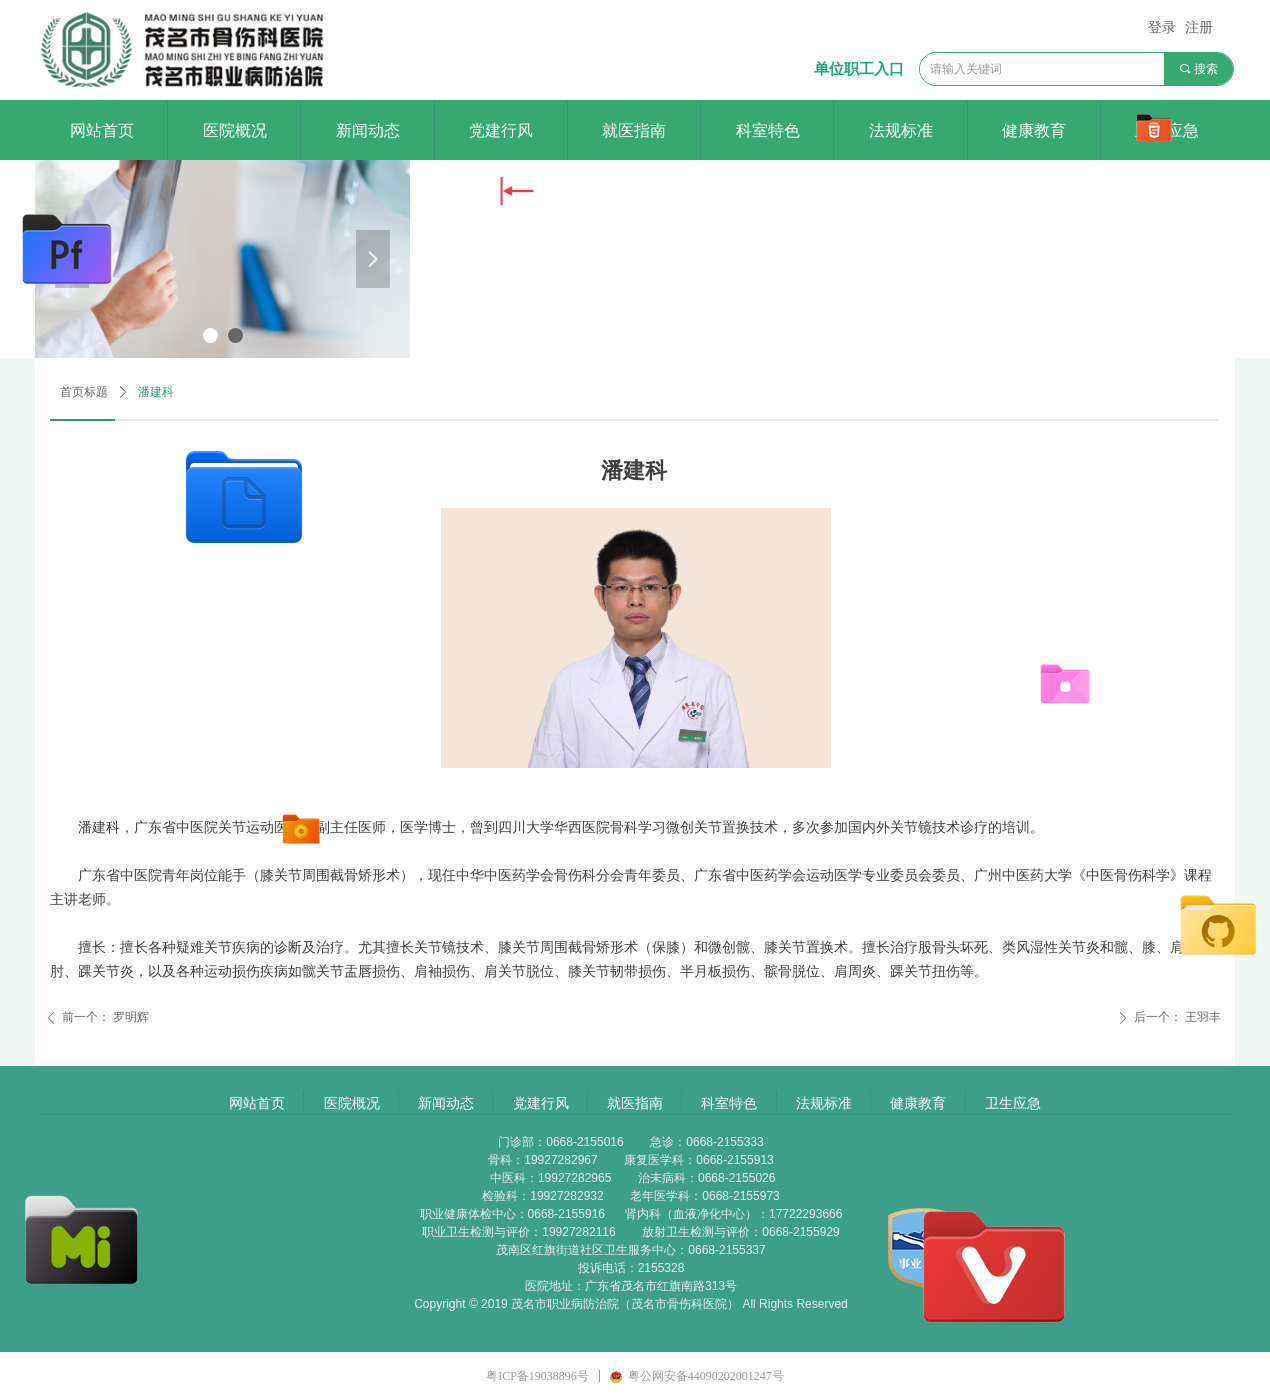 The width and height of the screenshot is (1270, 1396). What do you see at coordinates (517, 191) in the screenshot?
I see `go to the first item in a list or sequence` at bounding box center [517, 191].